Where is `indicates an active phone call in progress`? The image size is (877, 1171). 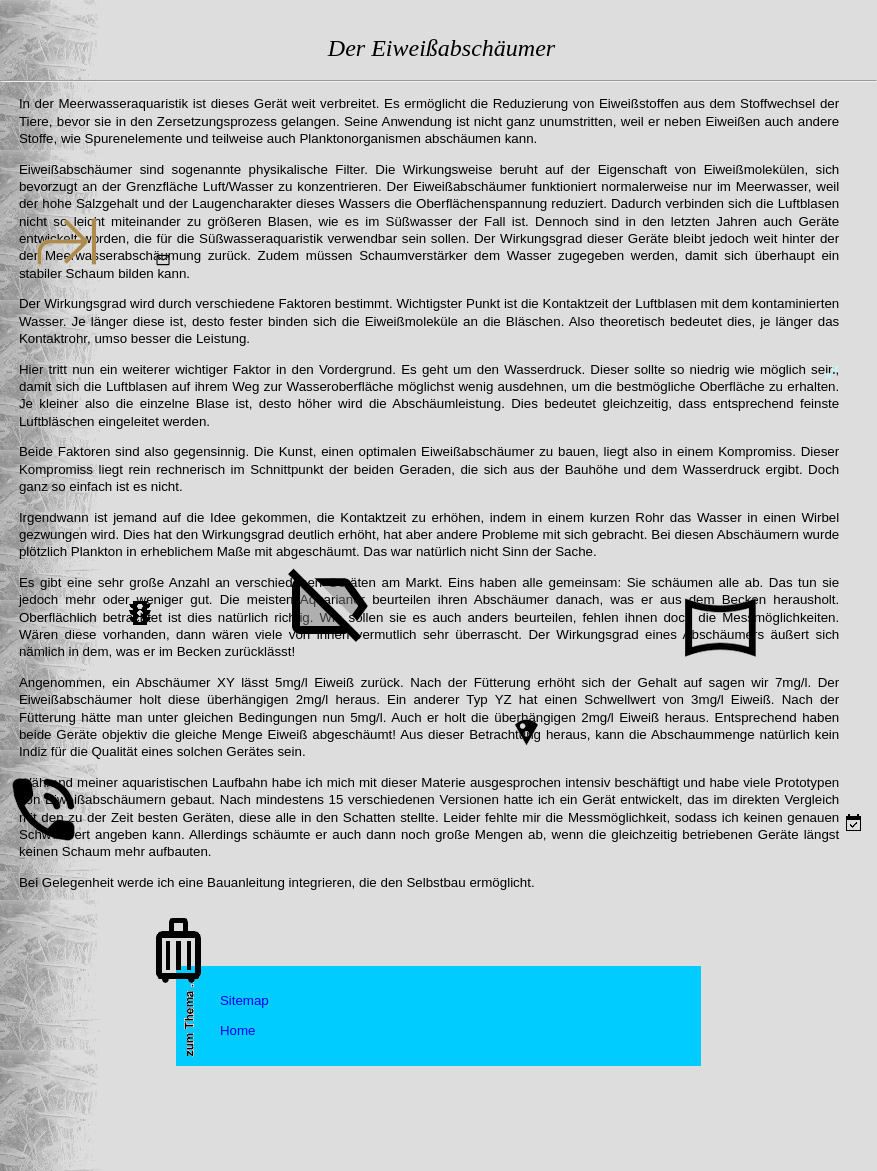
indicates an active phone call in progress is located at coordinates (43, 809).